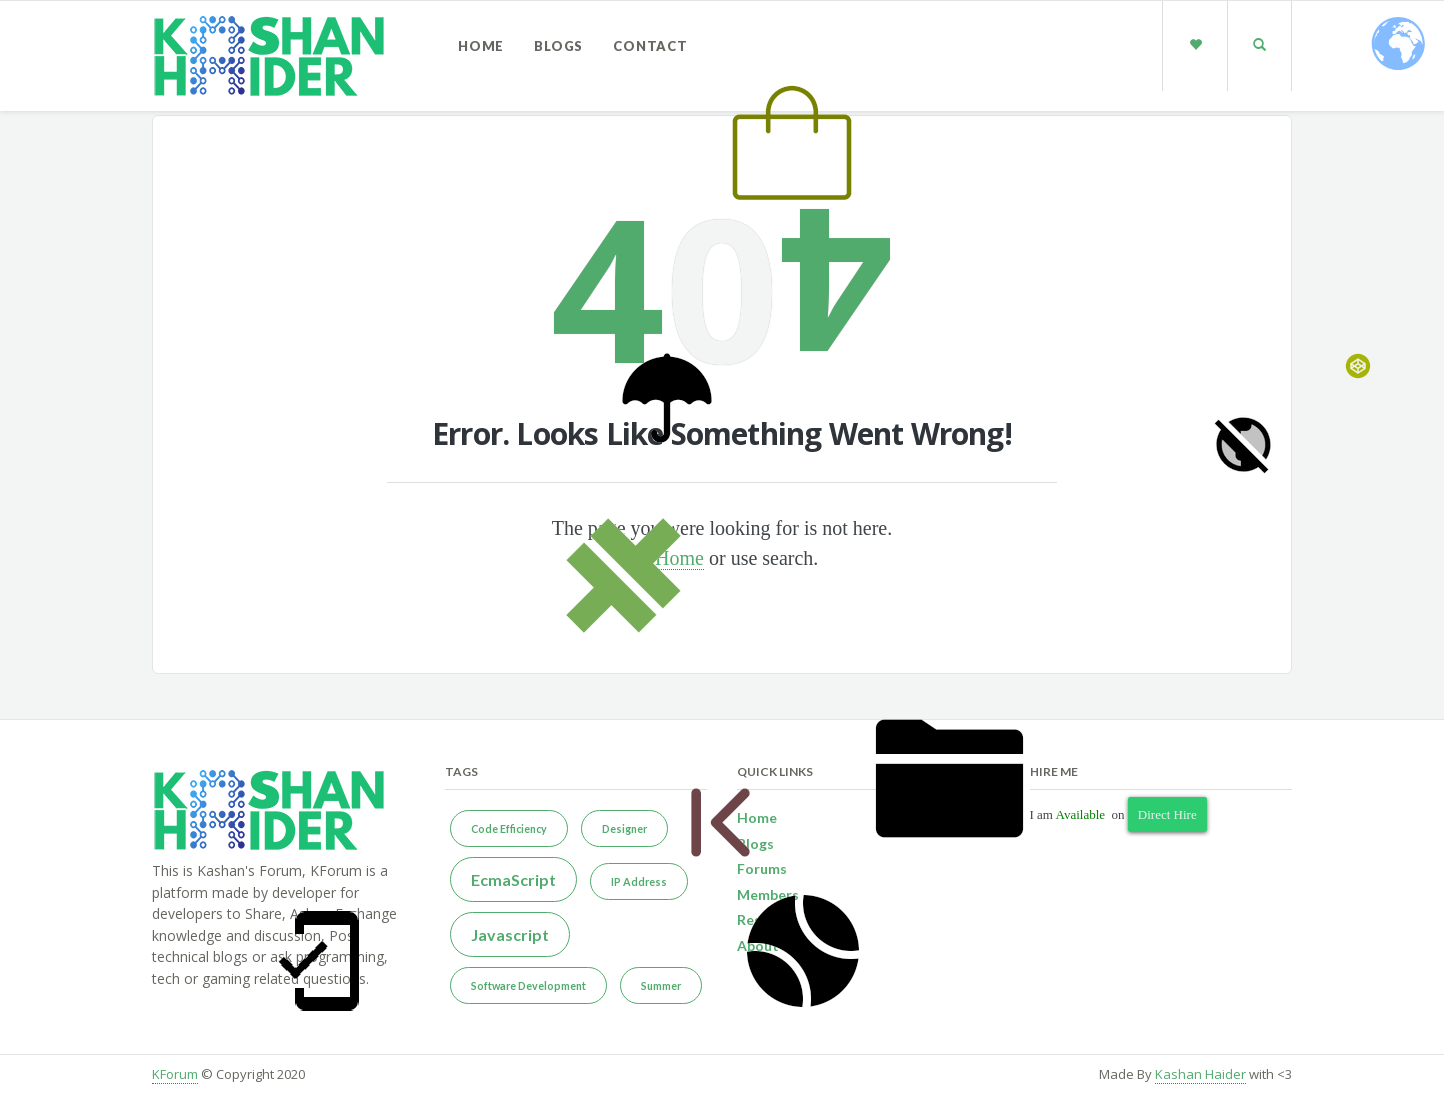  What do you see at coordinates (318, 961) in the screenshot?
I see `indicates mobile-friendly or responsive design` at bounding box center [318, 961].